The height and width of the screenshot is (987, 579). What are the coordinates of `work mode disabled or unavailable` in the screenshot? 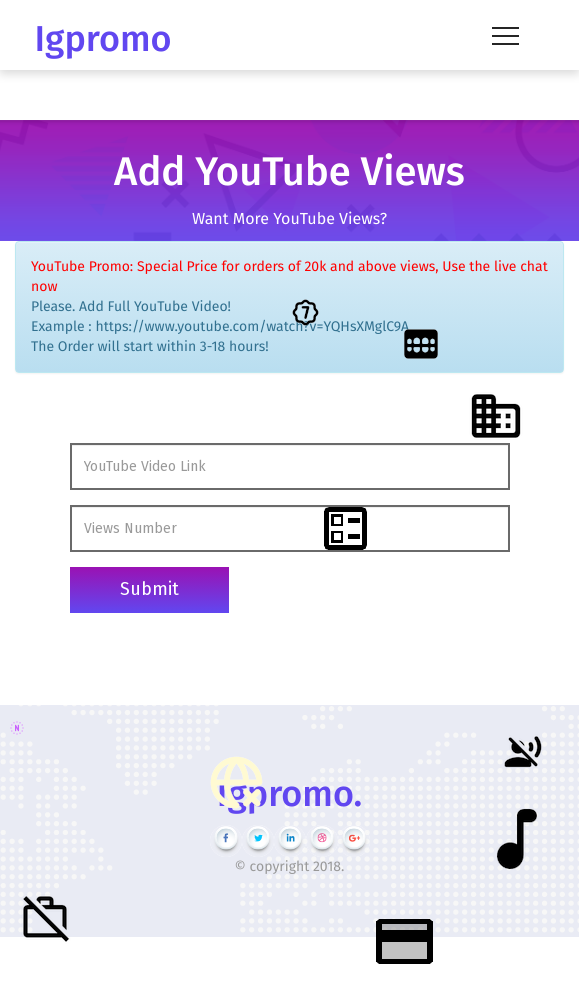 It's located at (45, 918).